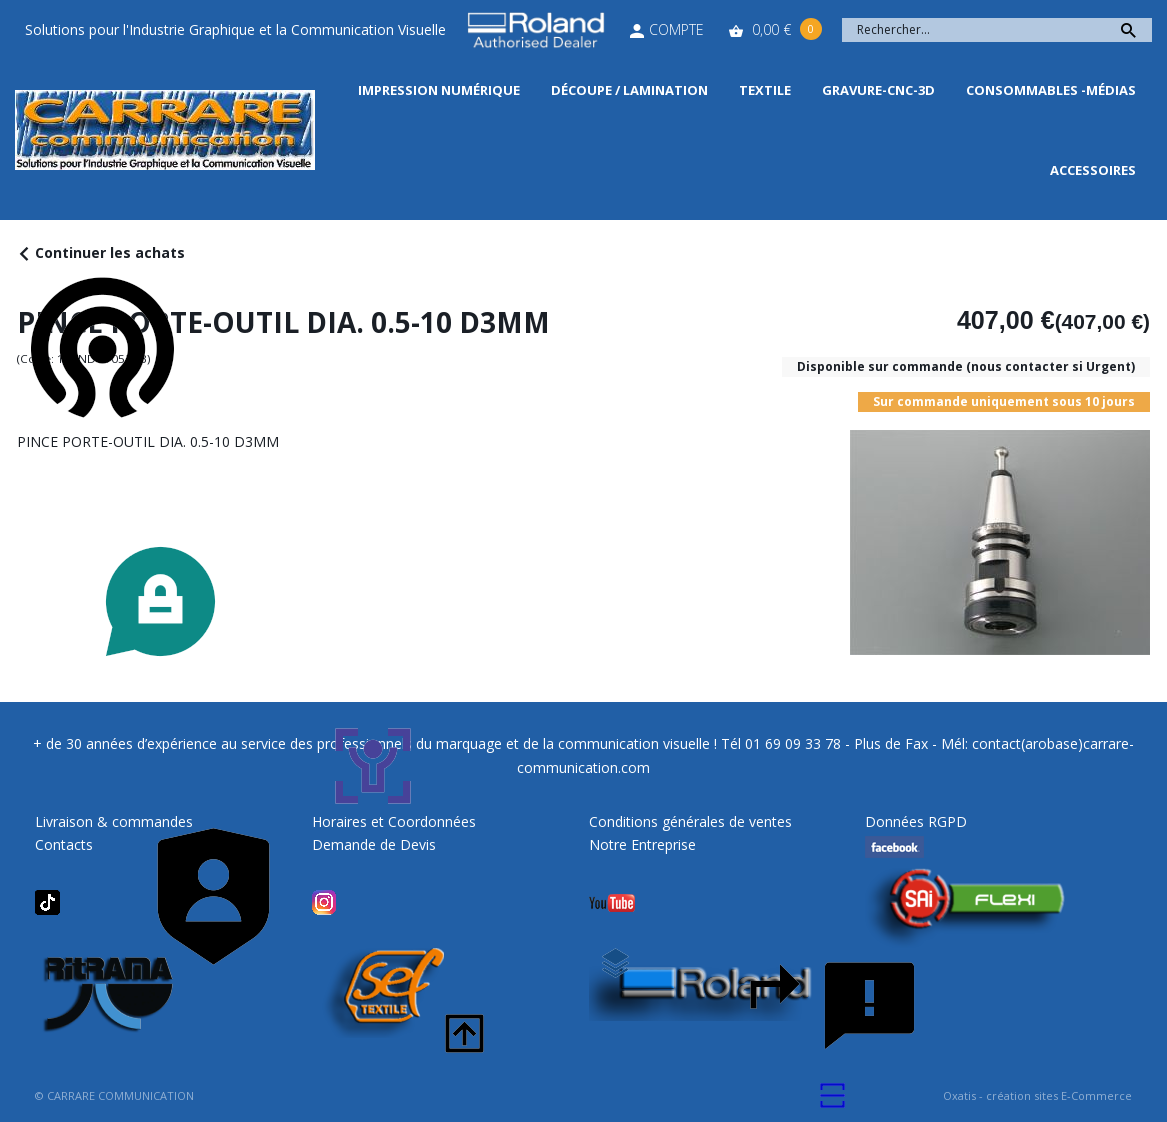 The height and width of the screenshot is (1122, 1167). Describe the element at coordinates (464, 1033) in the screenshot. I see `upload a file or content` at that location.